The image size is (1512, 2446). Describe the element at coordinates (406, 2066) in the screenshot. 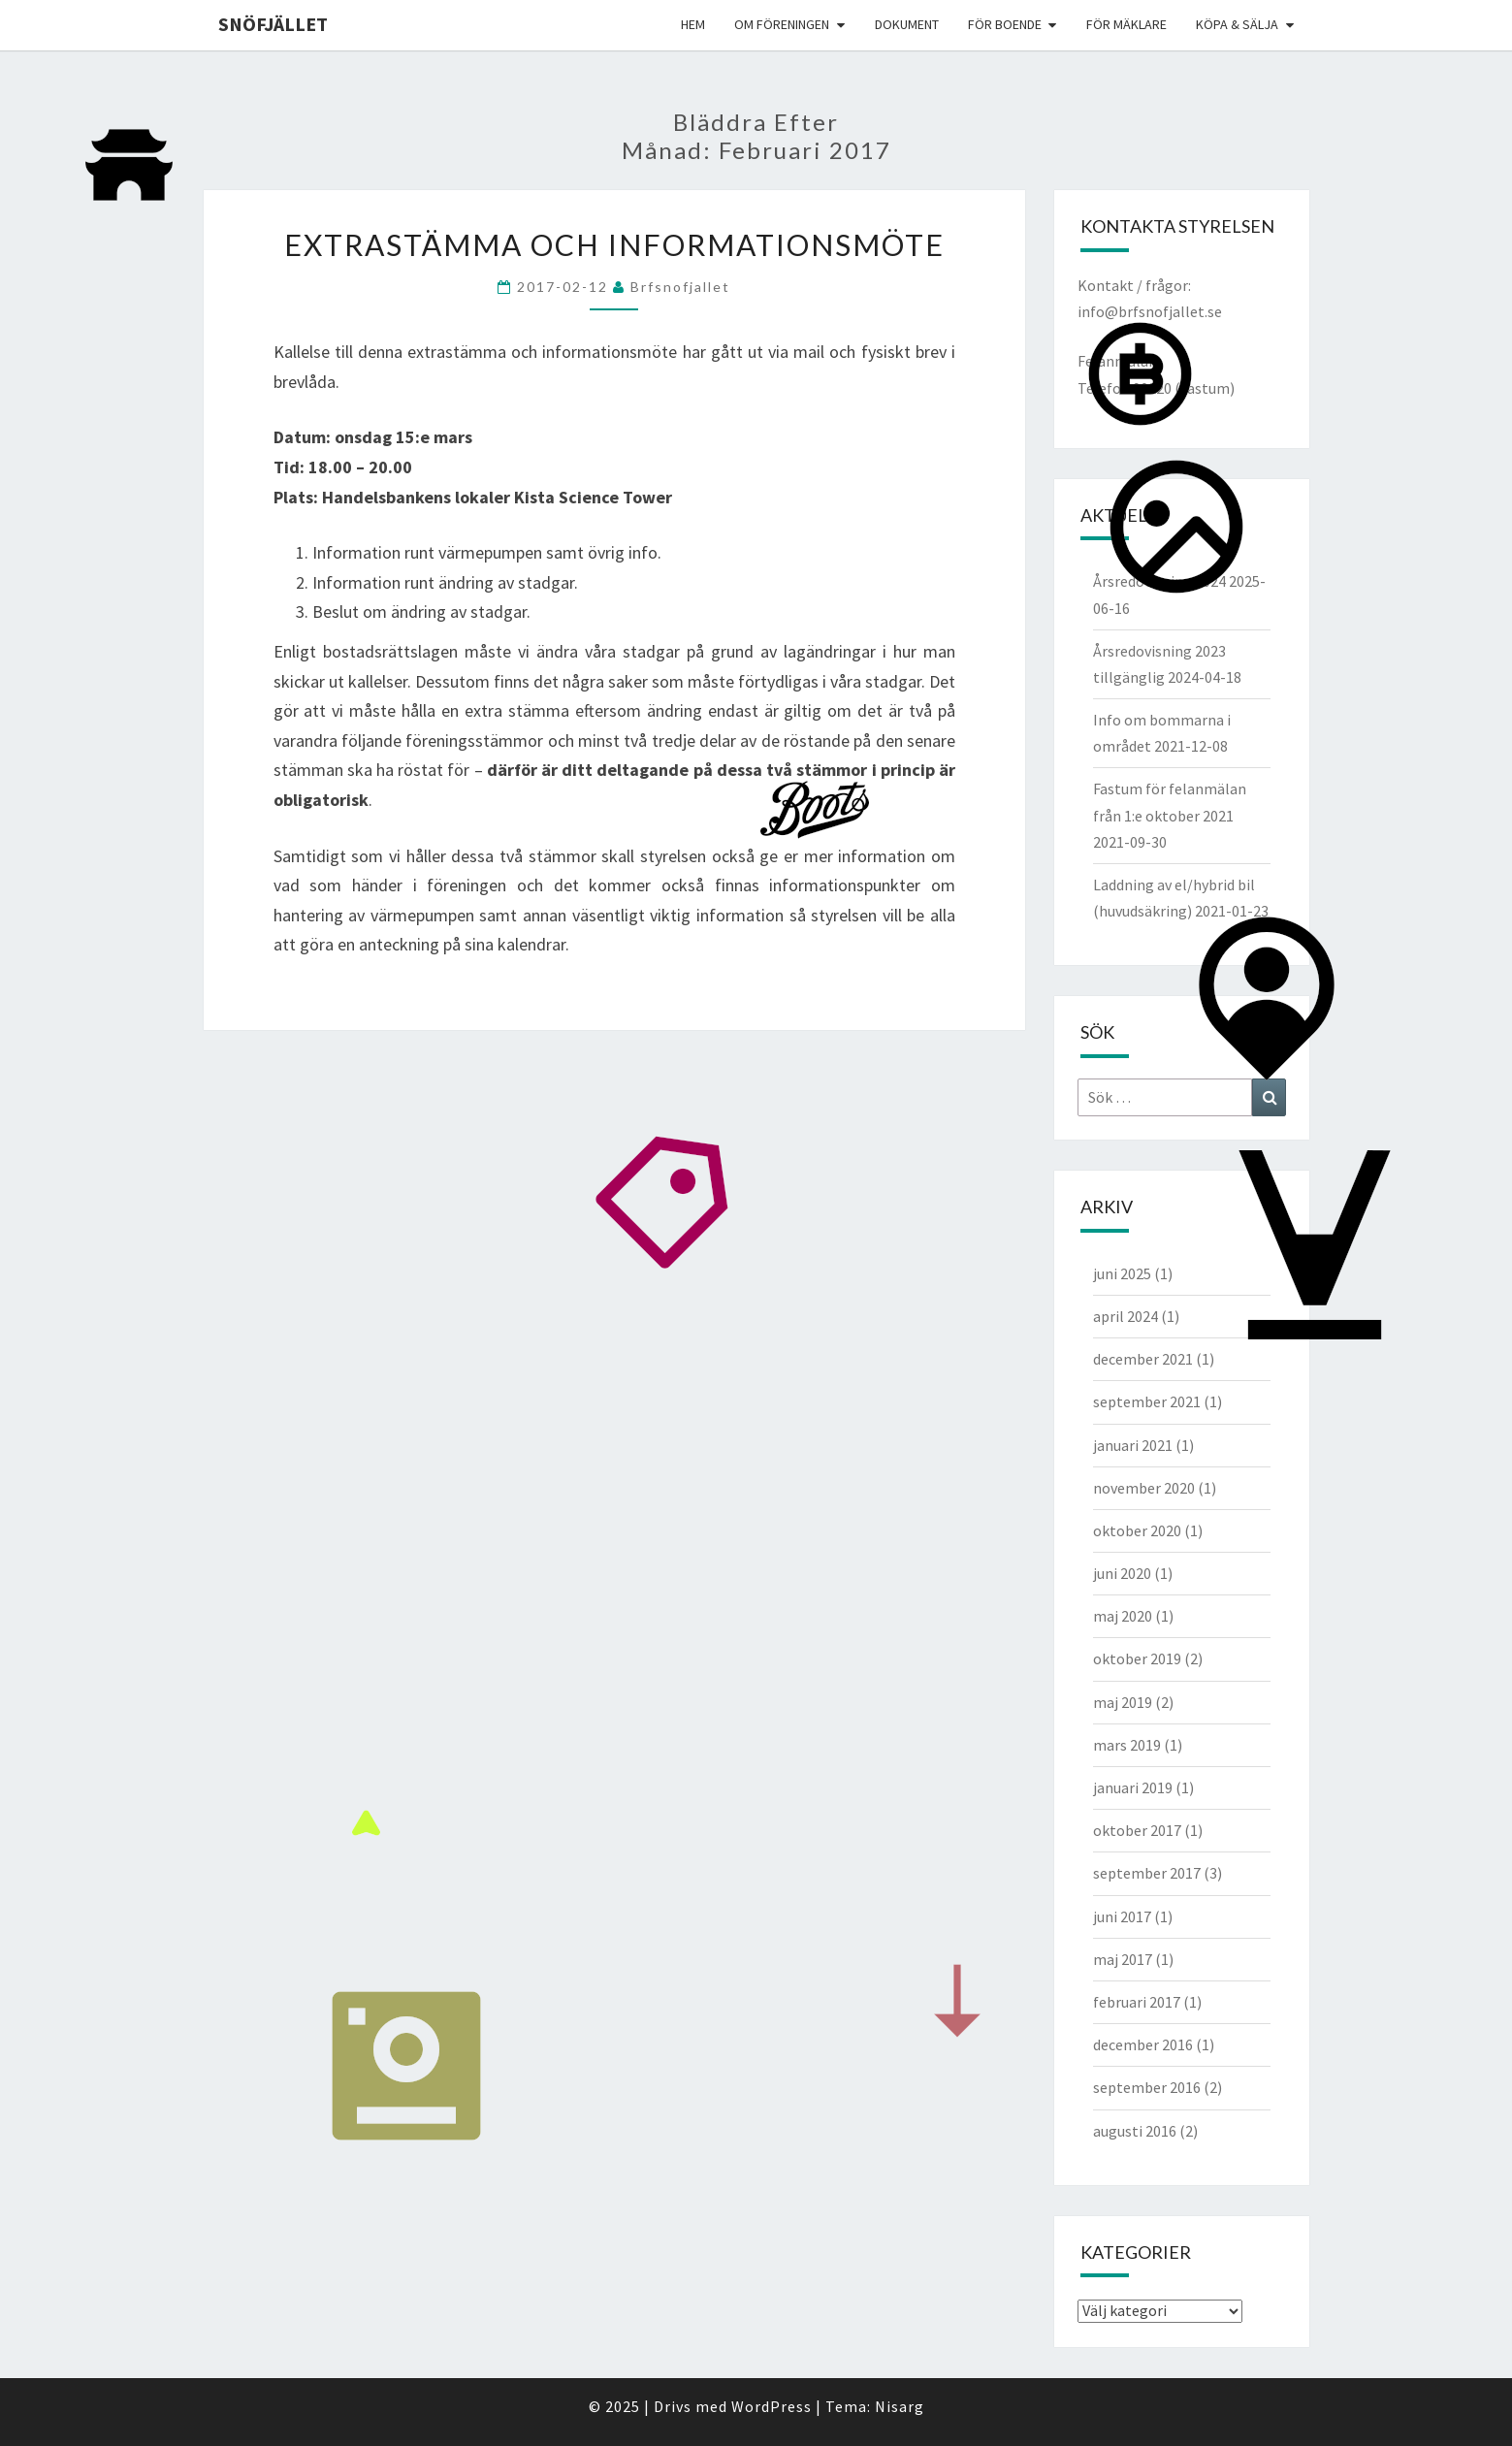

I see `access polaroid or instant camera features` at that location.